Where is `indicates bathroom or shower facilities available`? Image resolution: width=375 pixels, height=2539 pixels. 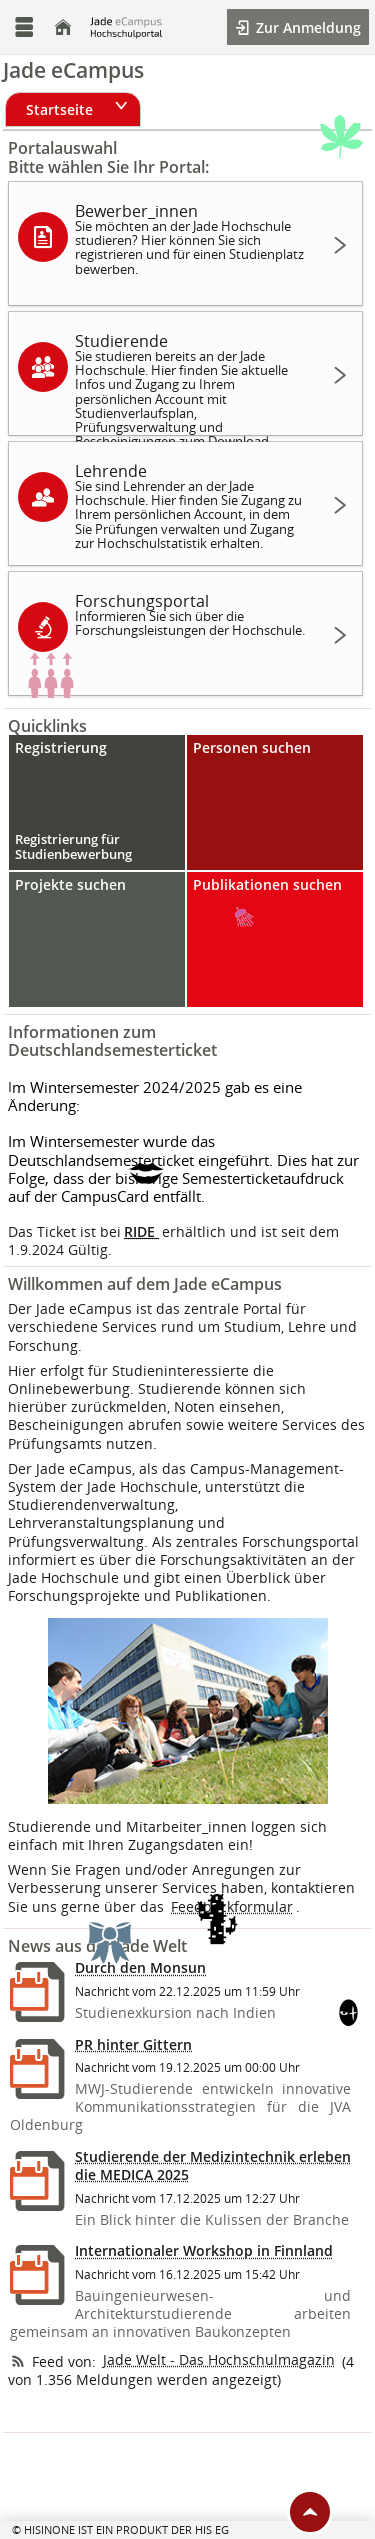
indicates bathroom or shower facilities available is located at coordinates (244, 917).